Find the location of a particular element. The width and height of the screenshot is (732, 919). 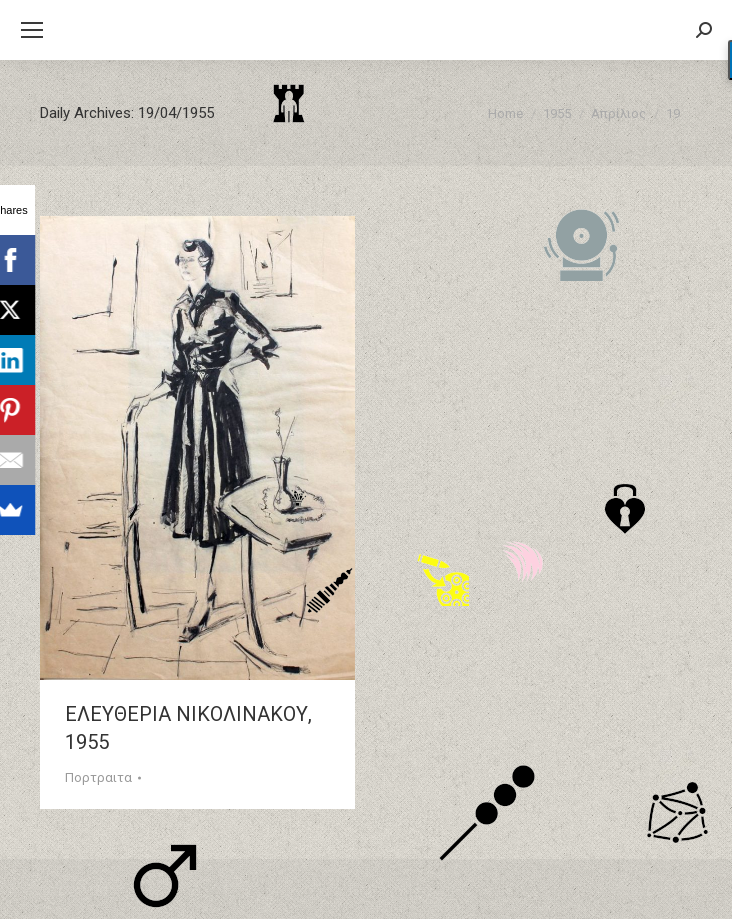

view mesh network topology is located at coordinates (677, 812).